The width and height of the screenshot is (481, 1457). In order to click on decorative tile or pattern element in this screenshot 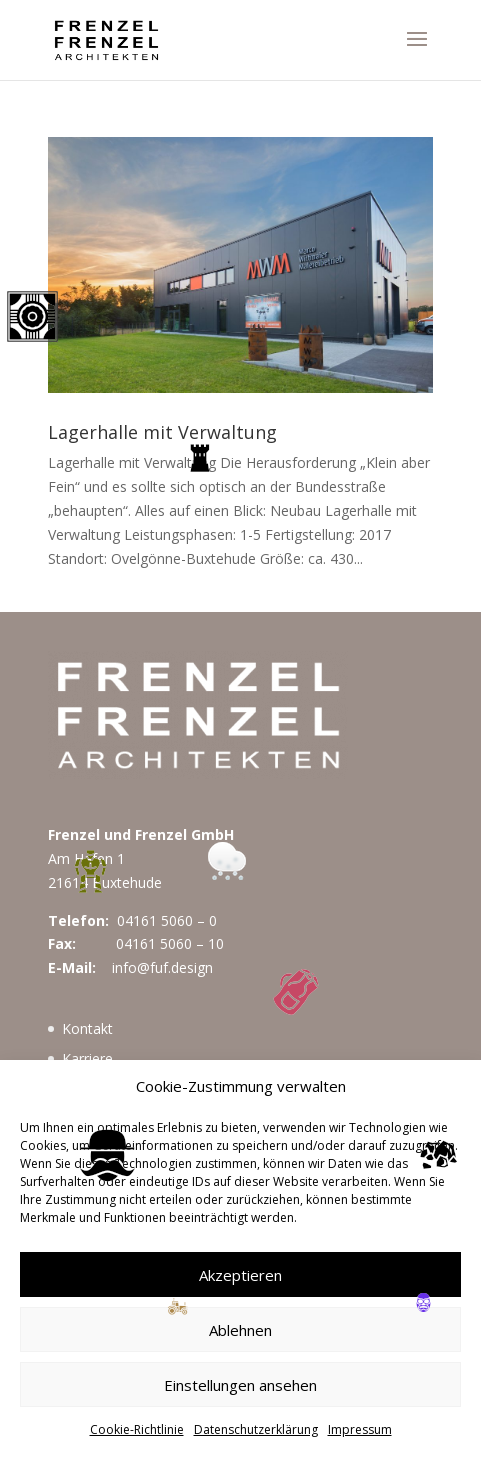, I will do `click(32, 316)`.